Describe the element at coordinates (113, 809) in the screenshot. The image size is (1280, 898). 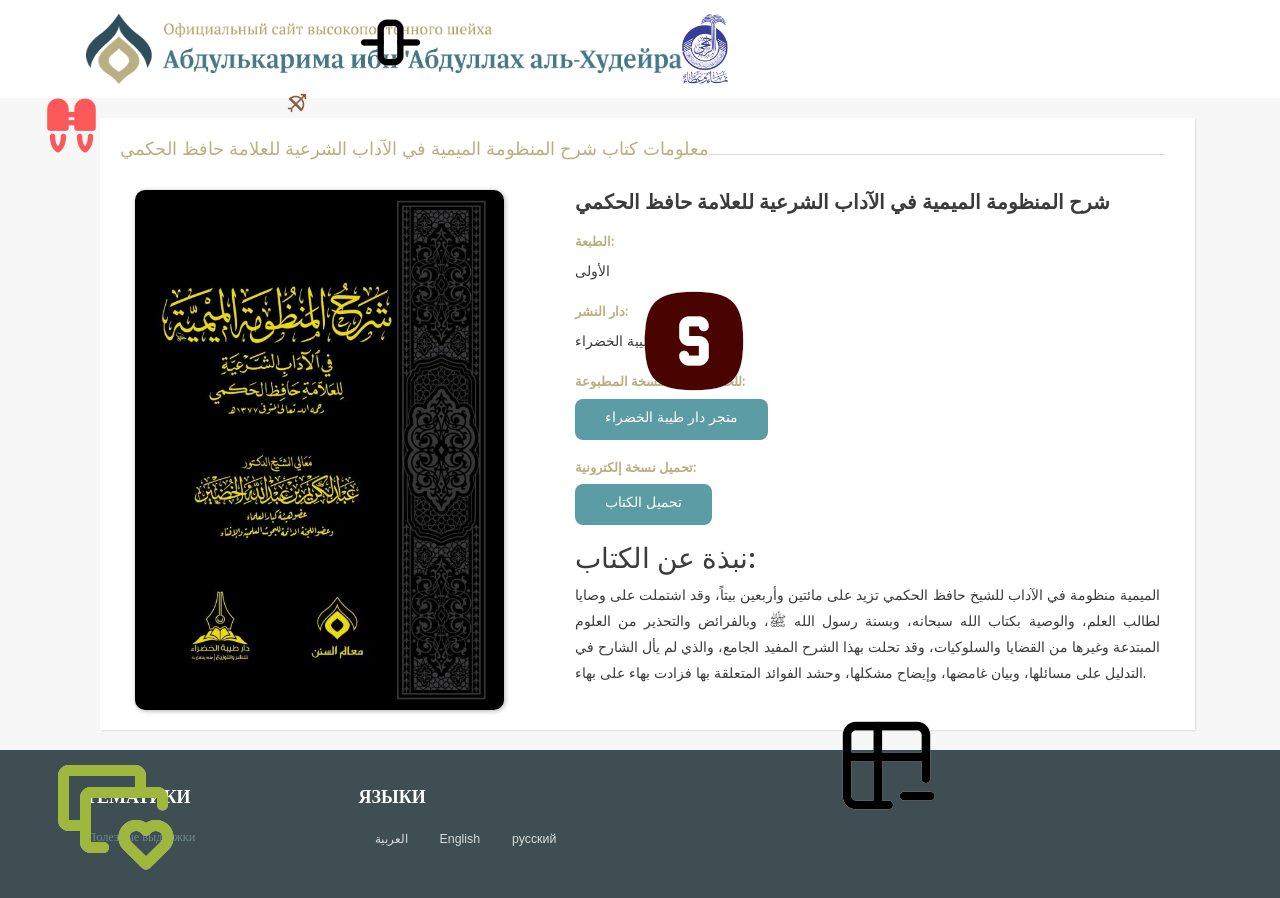
I see `donate or send money to a cause you love` at that location.